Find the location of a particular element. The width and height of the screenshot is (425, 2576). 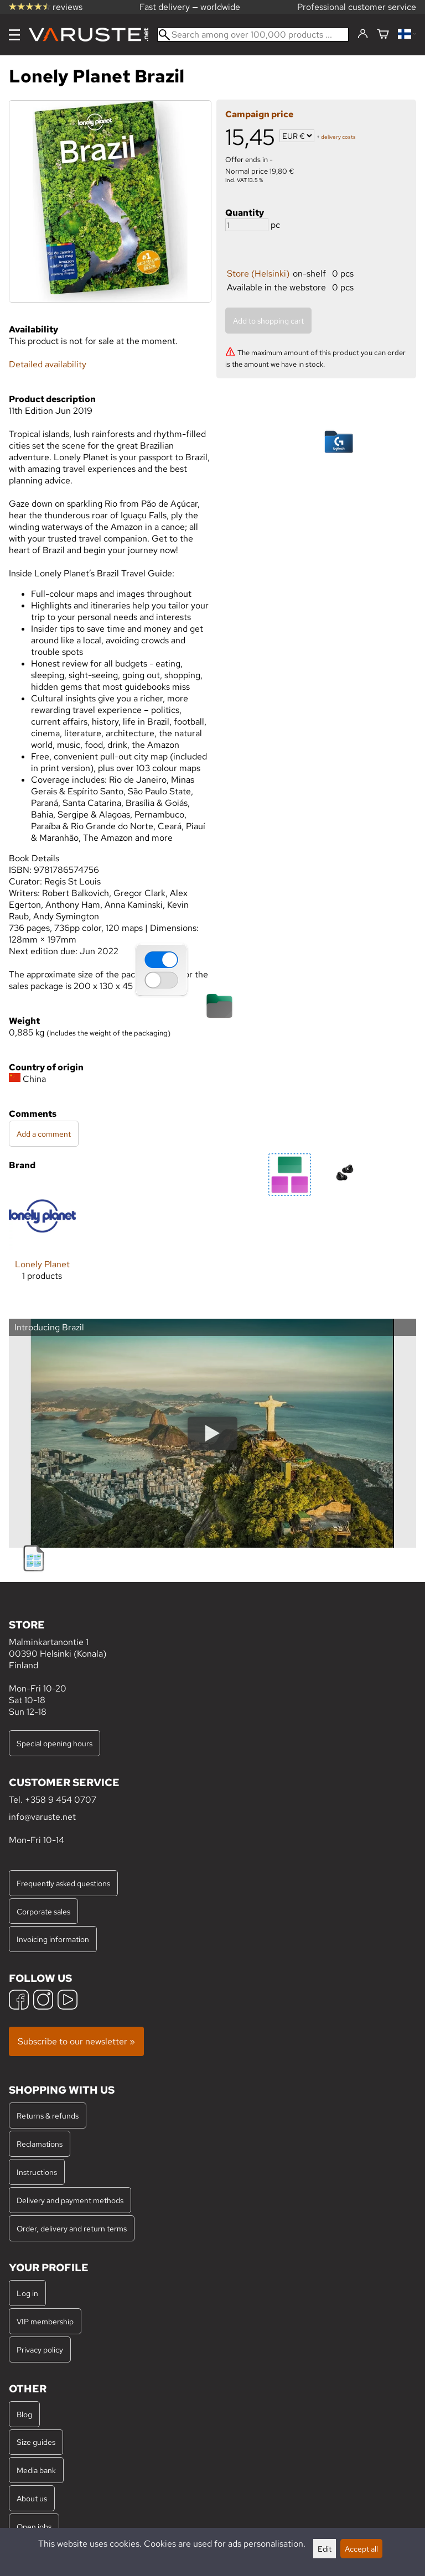

libreoffice master document file type is located at coordinates (34, 1558).